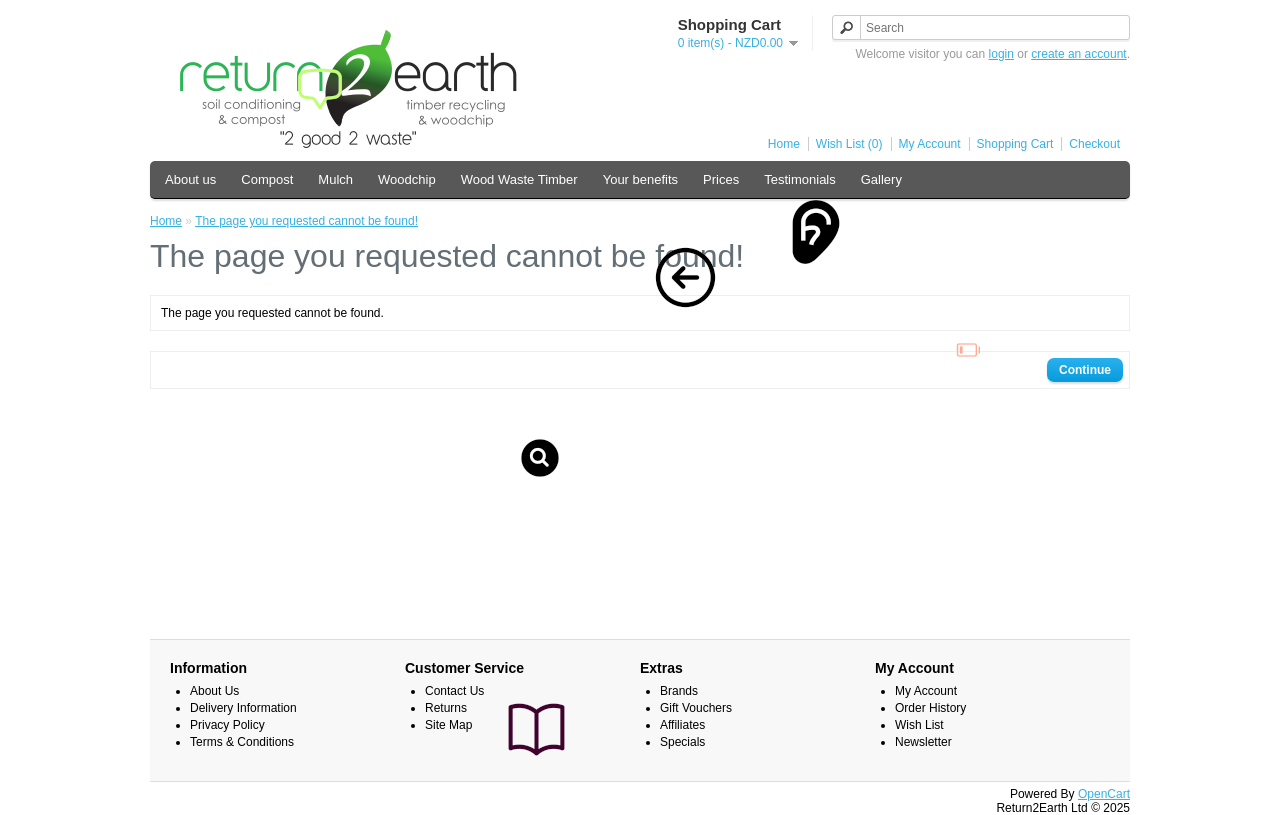 The width and height of the screenshot is (1280, 815). I want to click on open reading mode or e-reader, so click(536, 729).